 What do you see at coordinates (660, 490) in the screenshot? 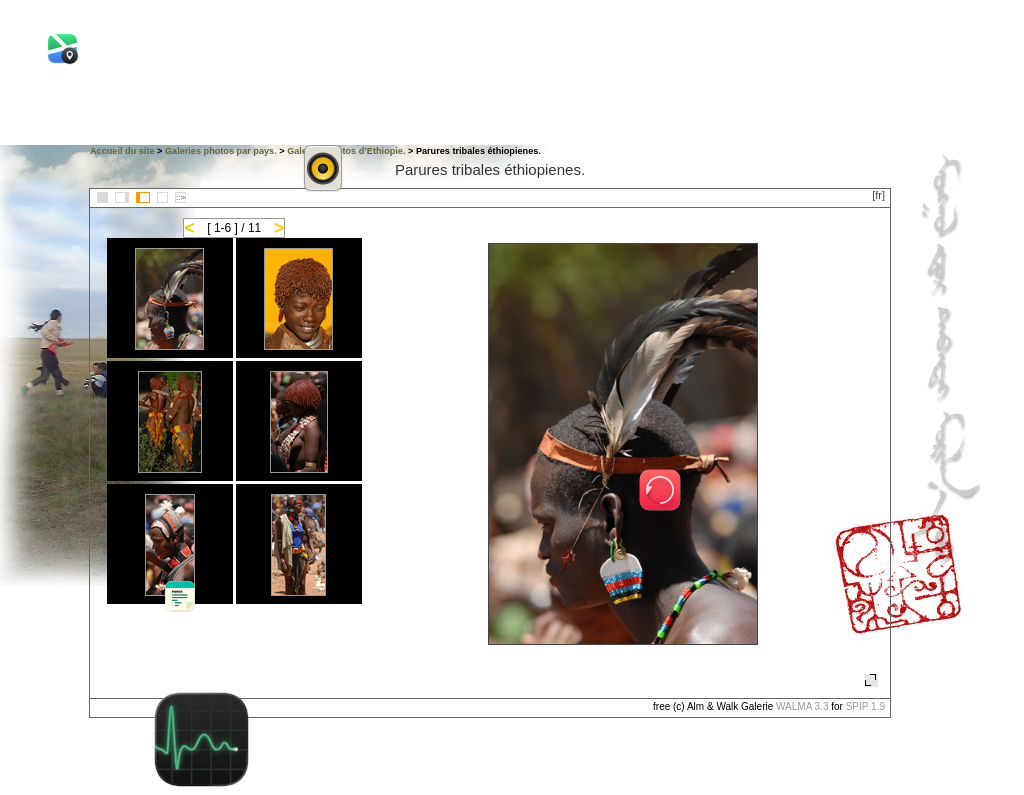
I see `open timeshift backup and restore utility` at bounding box center [660, 490].